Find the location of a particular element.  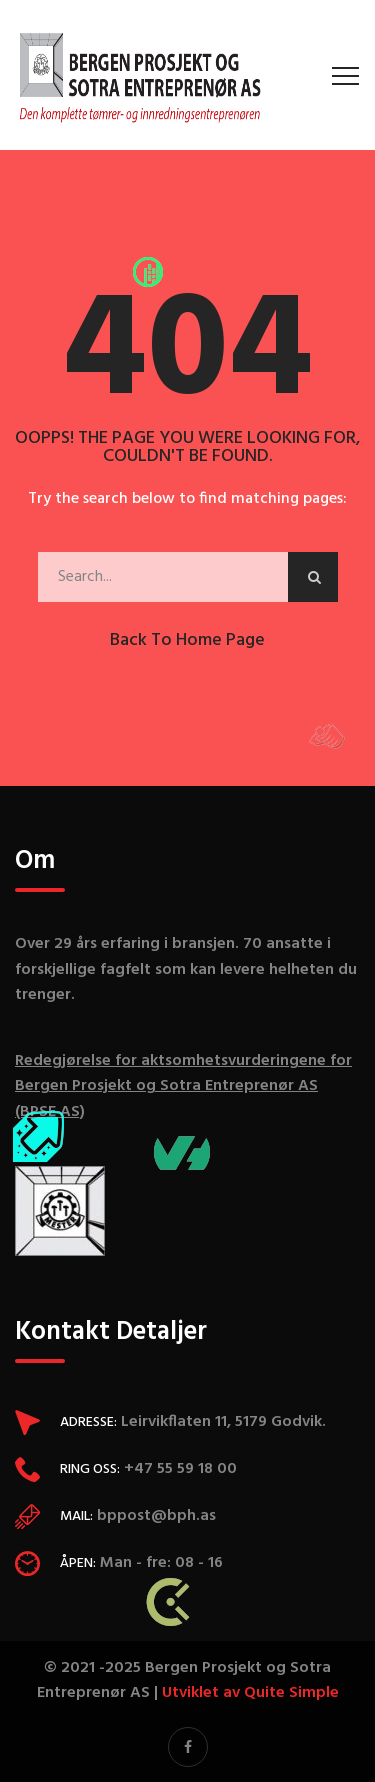

open clockify time tracking app is located at coordinates (168, 1602).